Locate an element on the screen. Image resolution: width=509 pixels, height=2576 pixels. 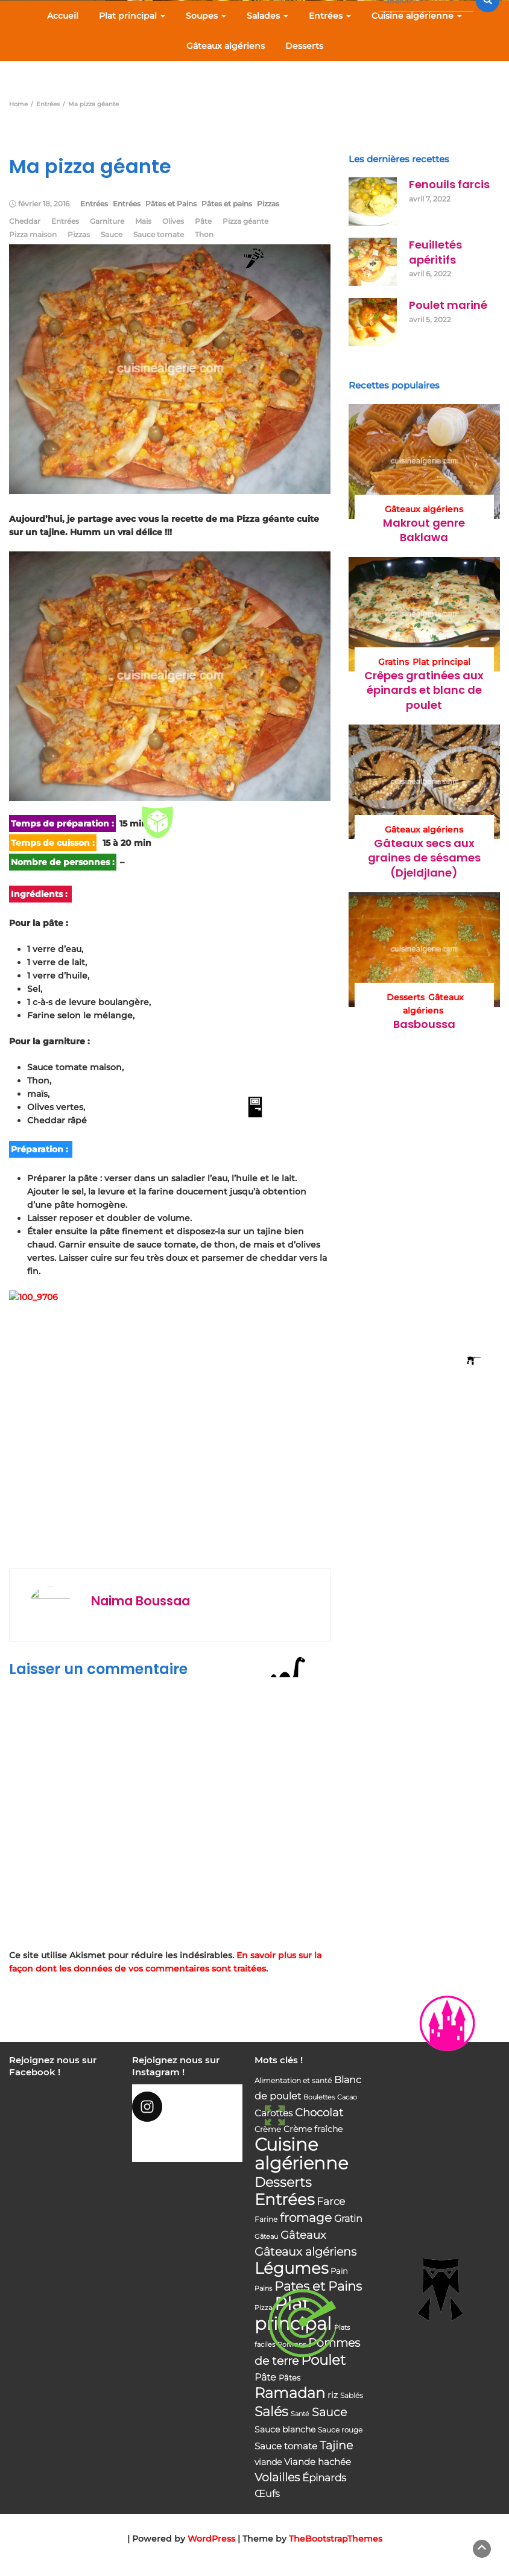
access sea creatures or aquatic animals category is located at coordinates (288, 1667).